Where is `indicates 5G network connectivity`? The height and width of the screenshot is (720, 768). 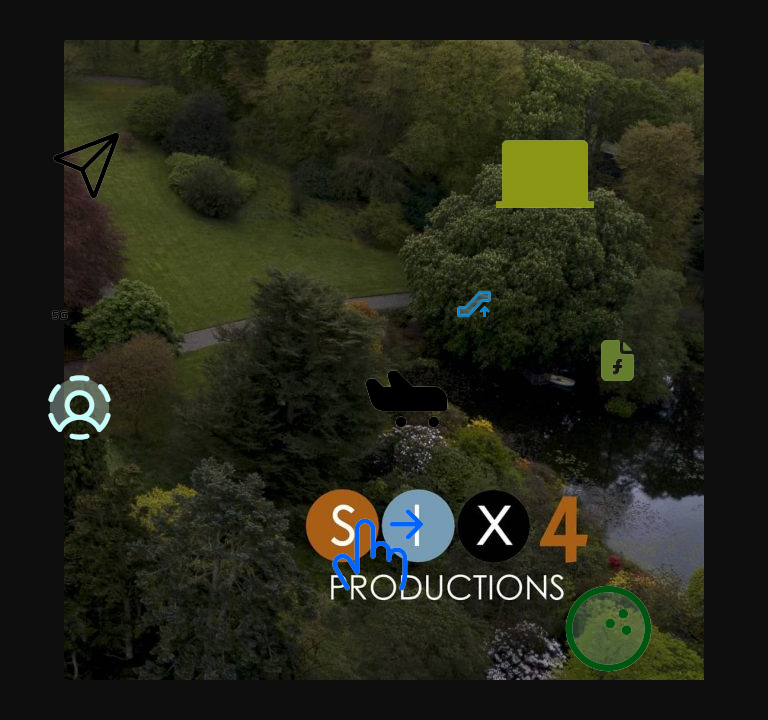 indicates 5G network connectivity is located at coordinates (60, 315).